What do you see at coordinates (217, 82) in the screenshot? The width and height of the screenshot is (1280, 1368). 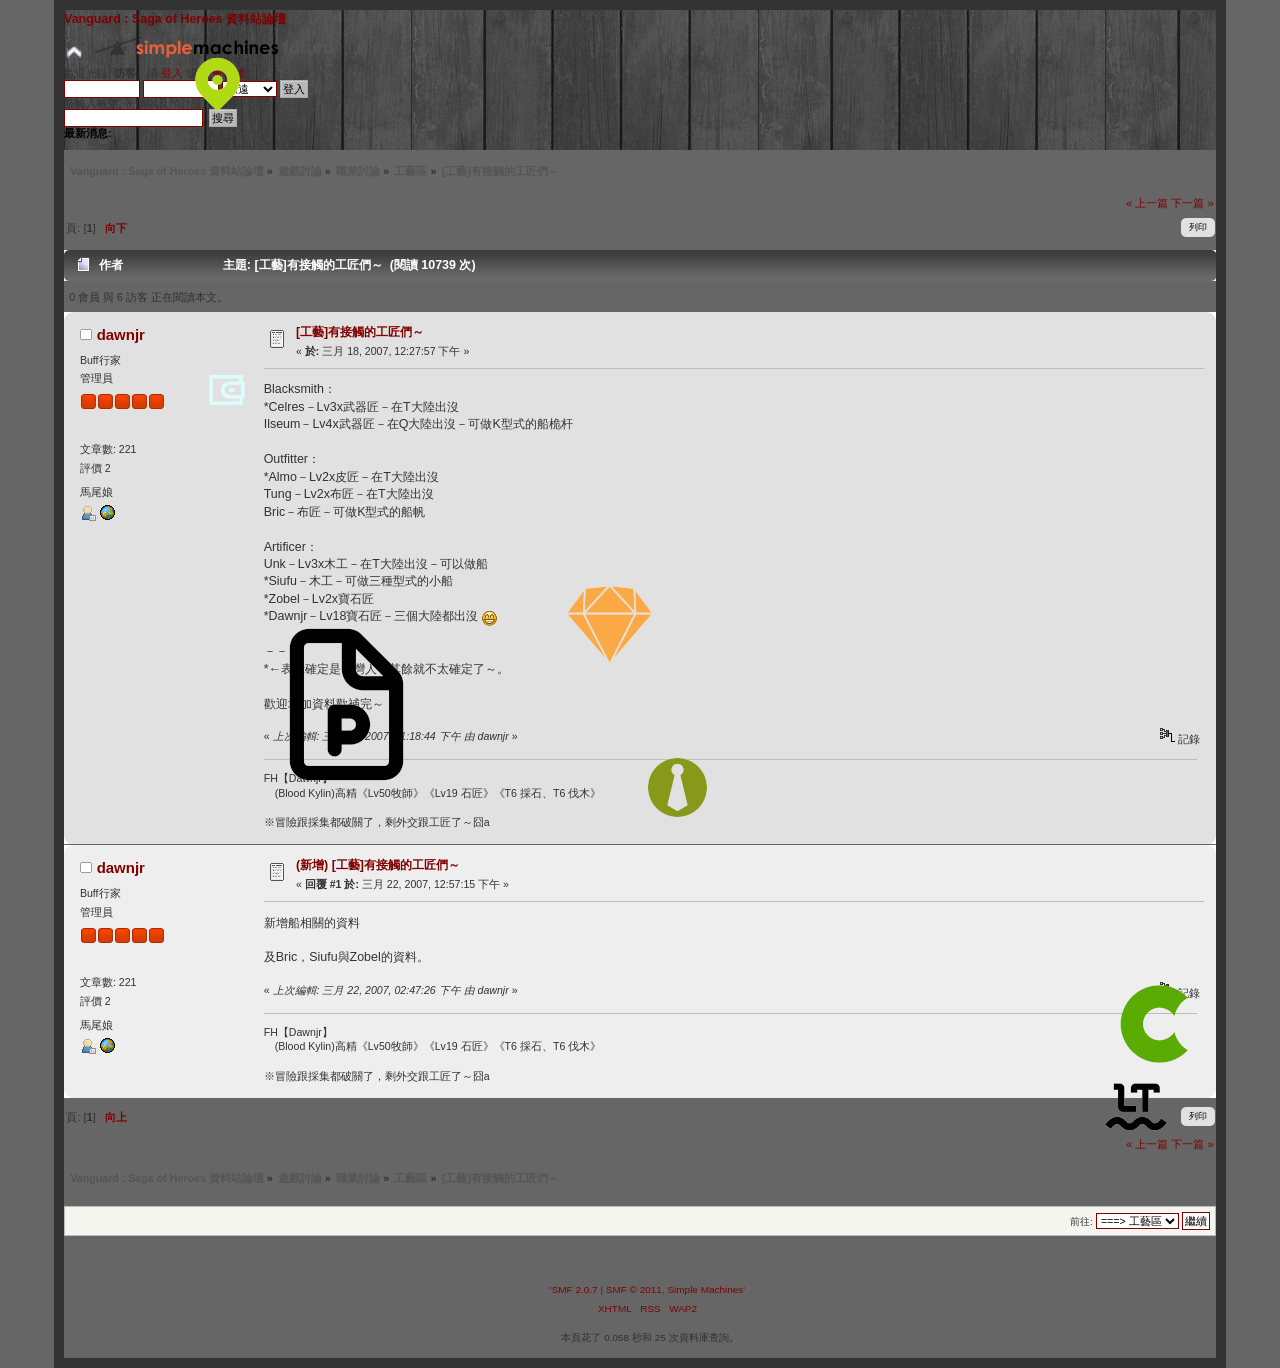 I see `view location on map` at bounding box center [217, 82].